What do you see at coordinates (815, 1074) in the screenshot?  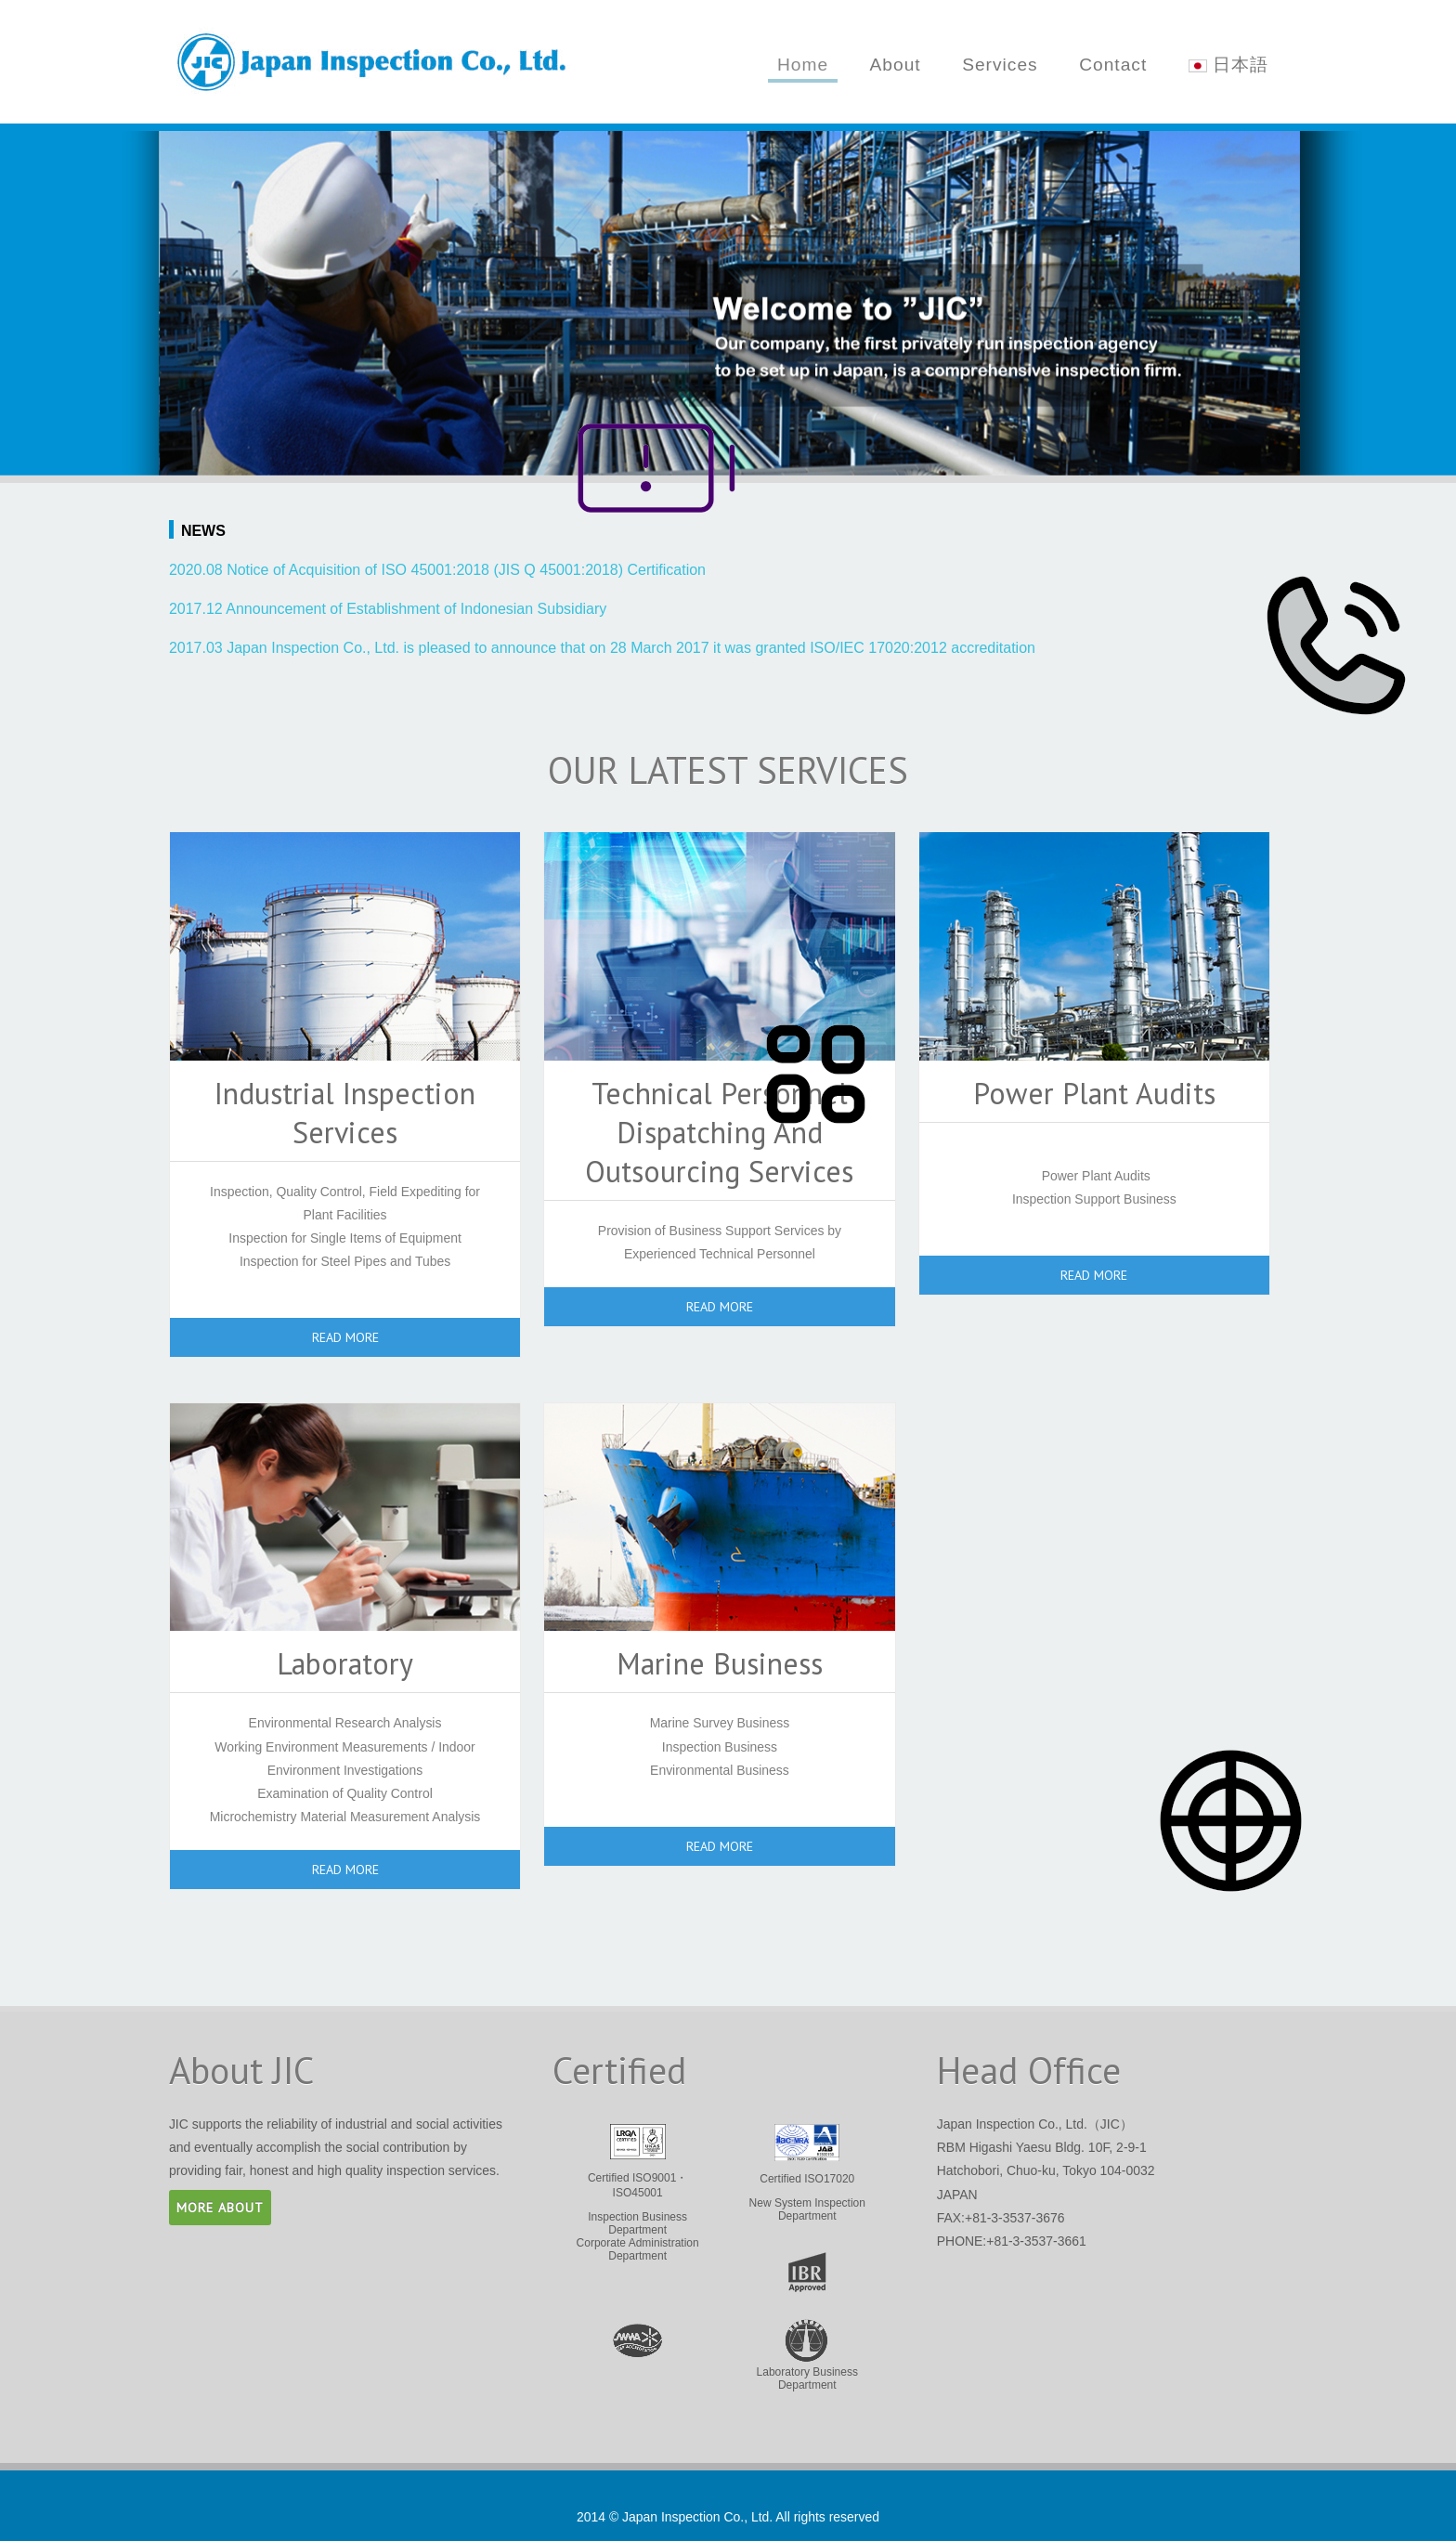 I see `switch to grid view layout` at bounding box center [815, 1074].